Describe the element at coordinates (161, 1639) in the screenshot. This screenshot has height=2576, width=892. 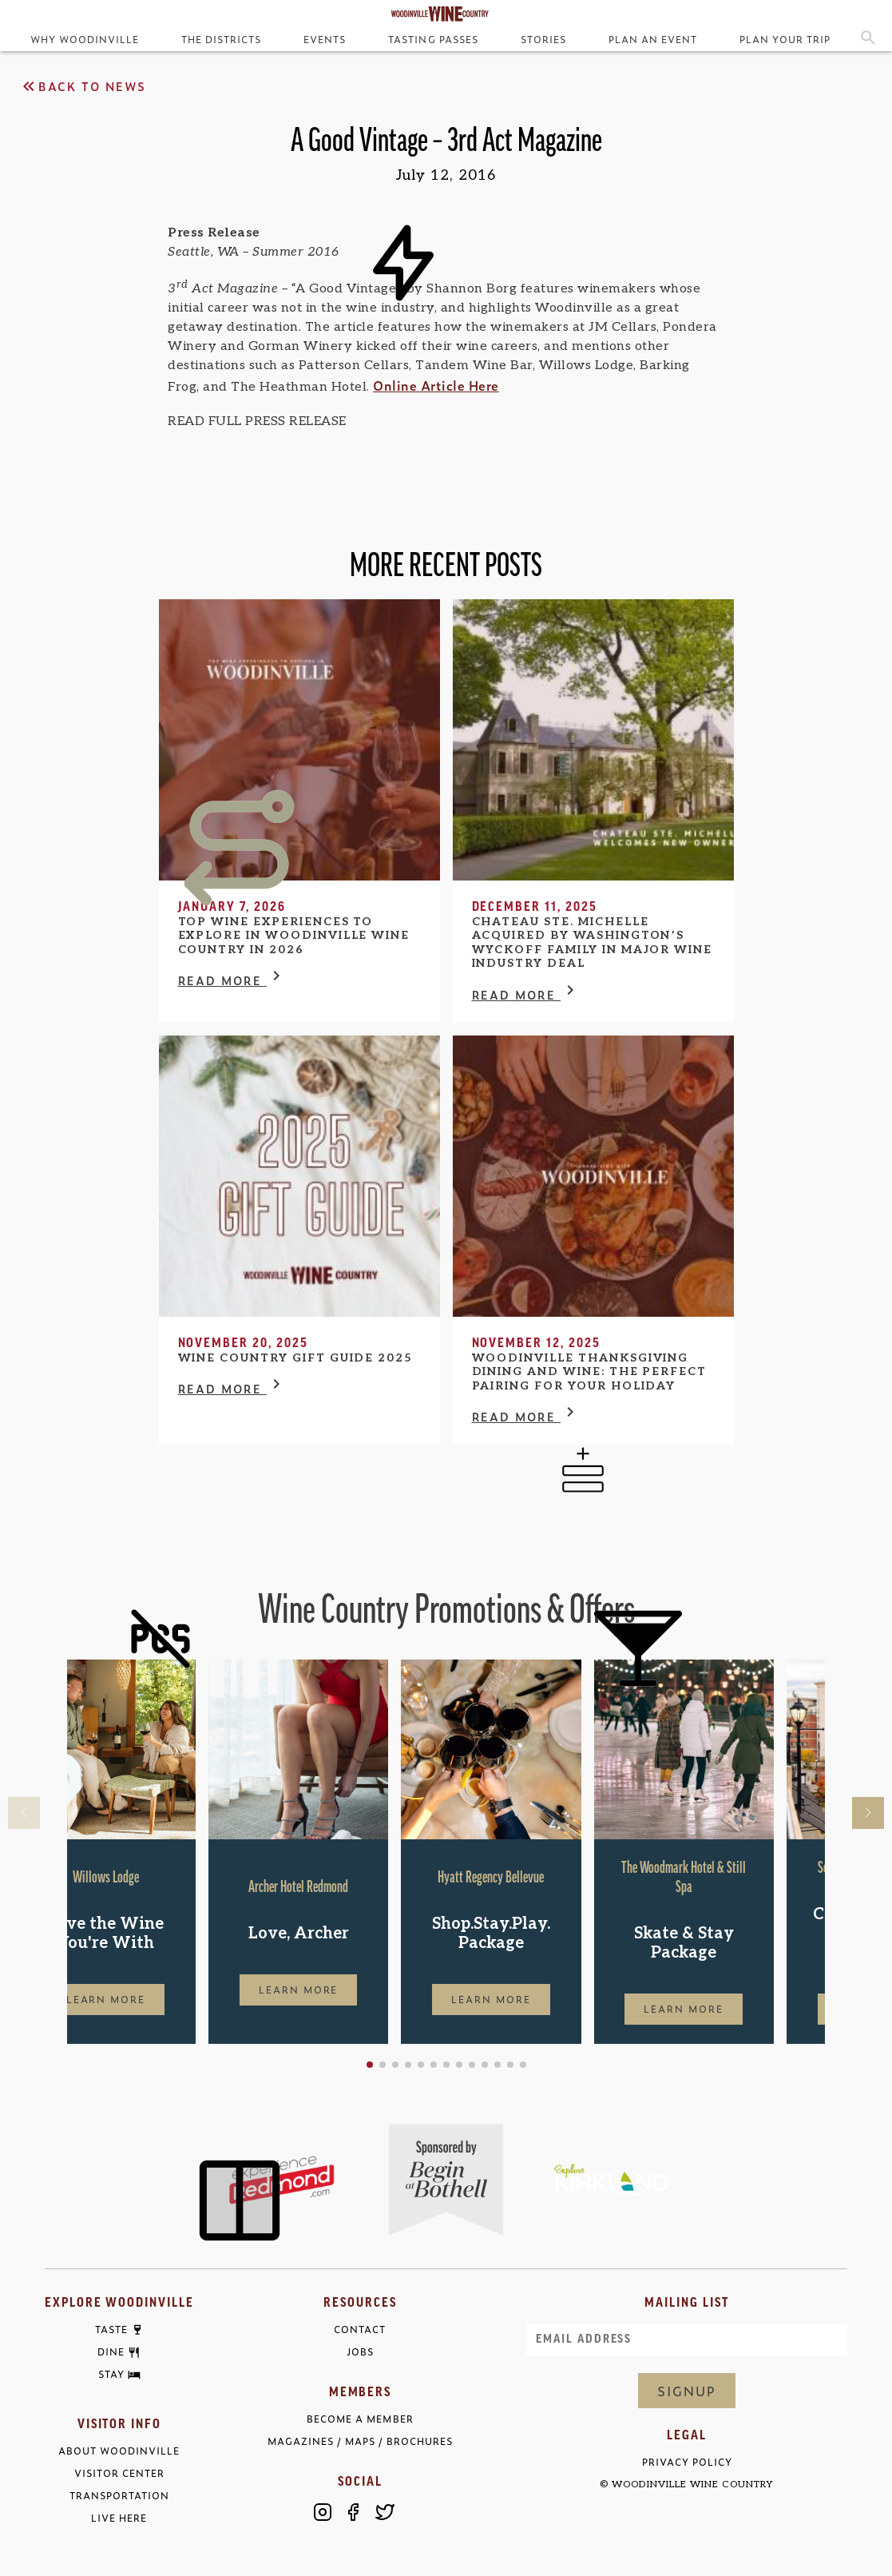
I see `http post request disabled or unavailable` at that location.